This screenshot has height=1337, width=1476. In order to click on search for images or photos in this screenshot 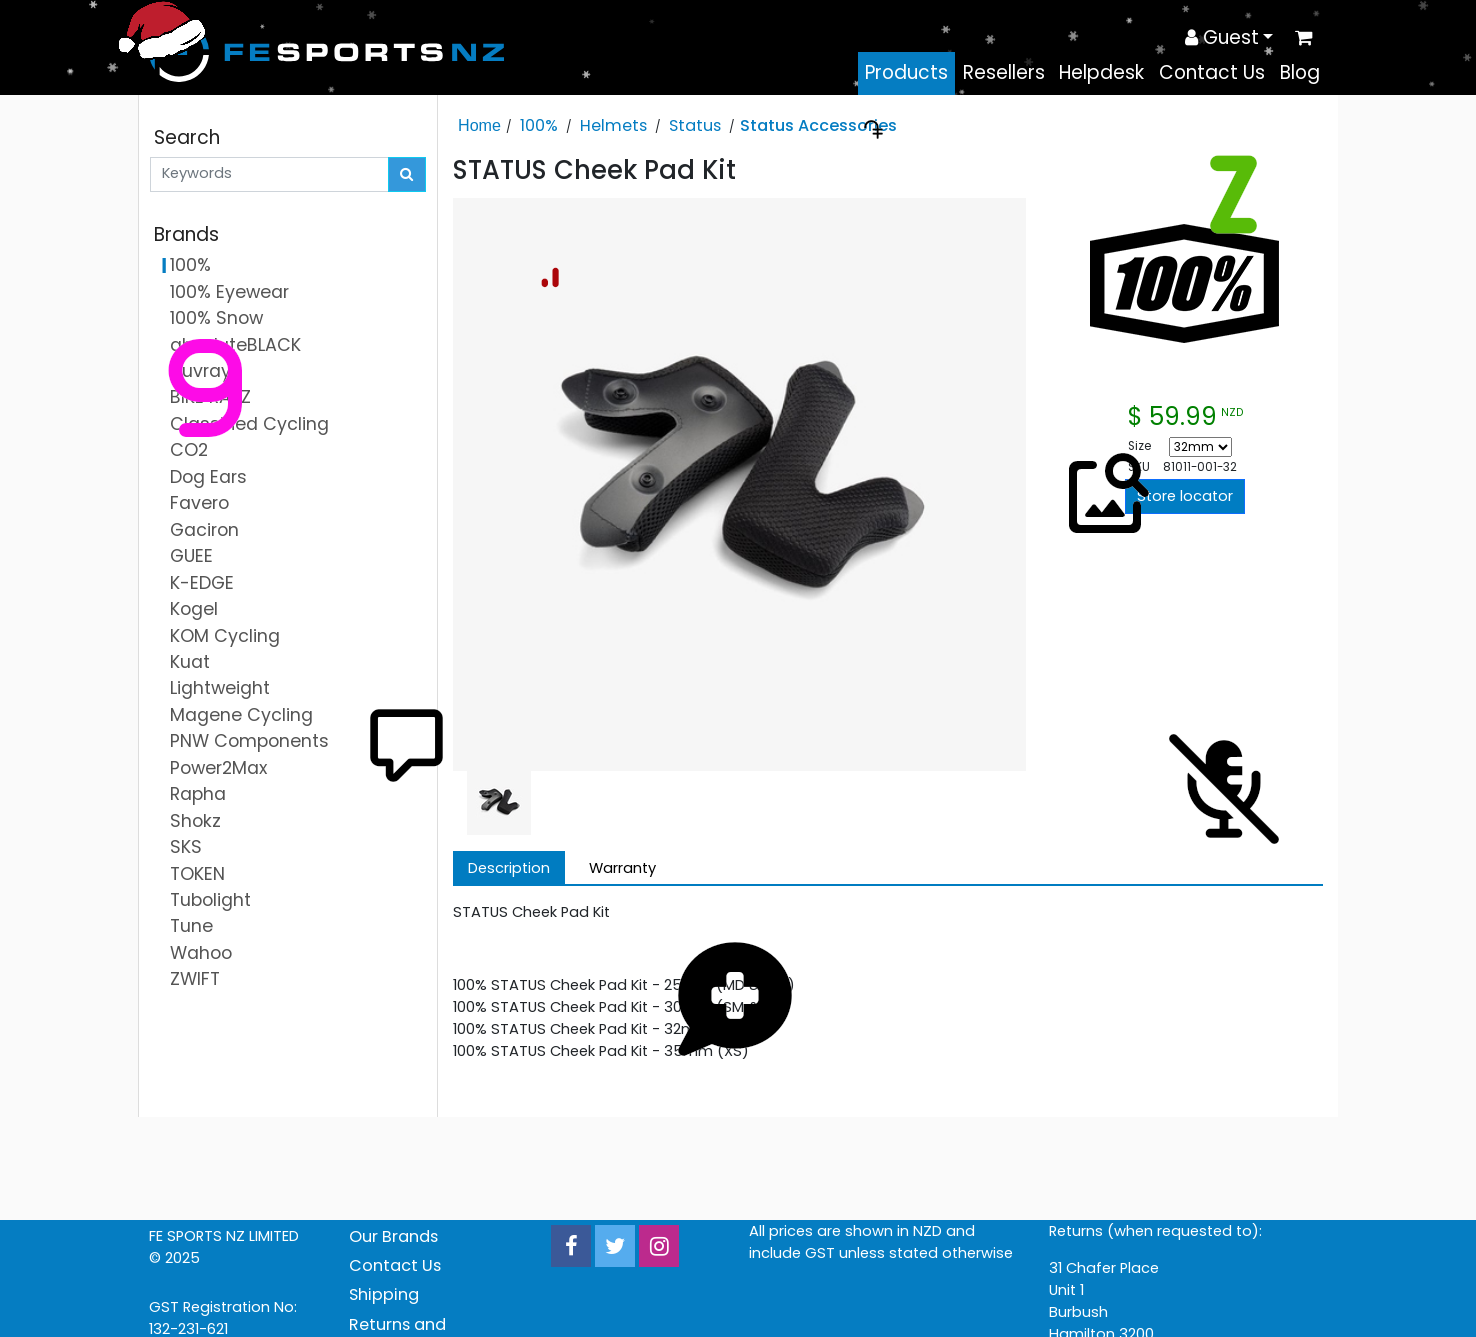, I will do `click(1109, 493)`.